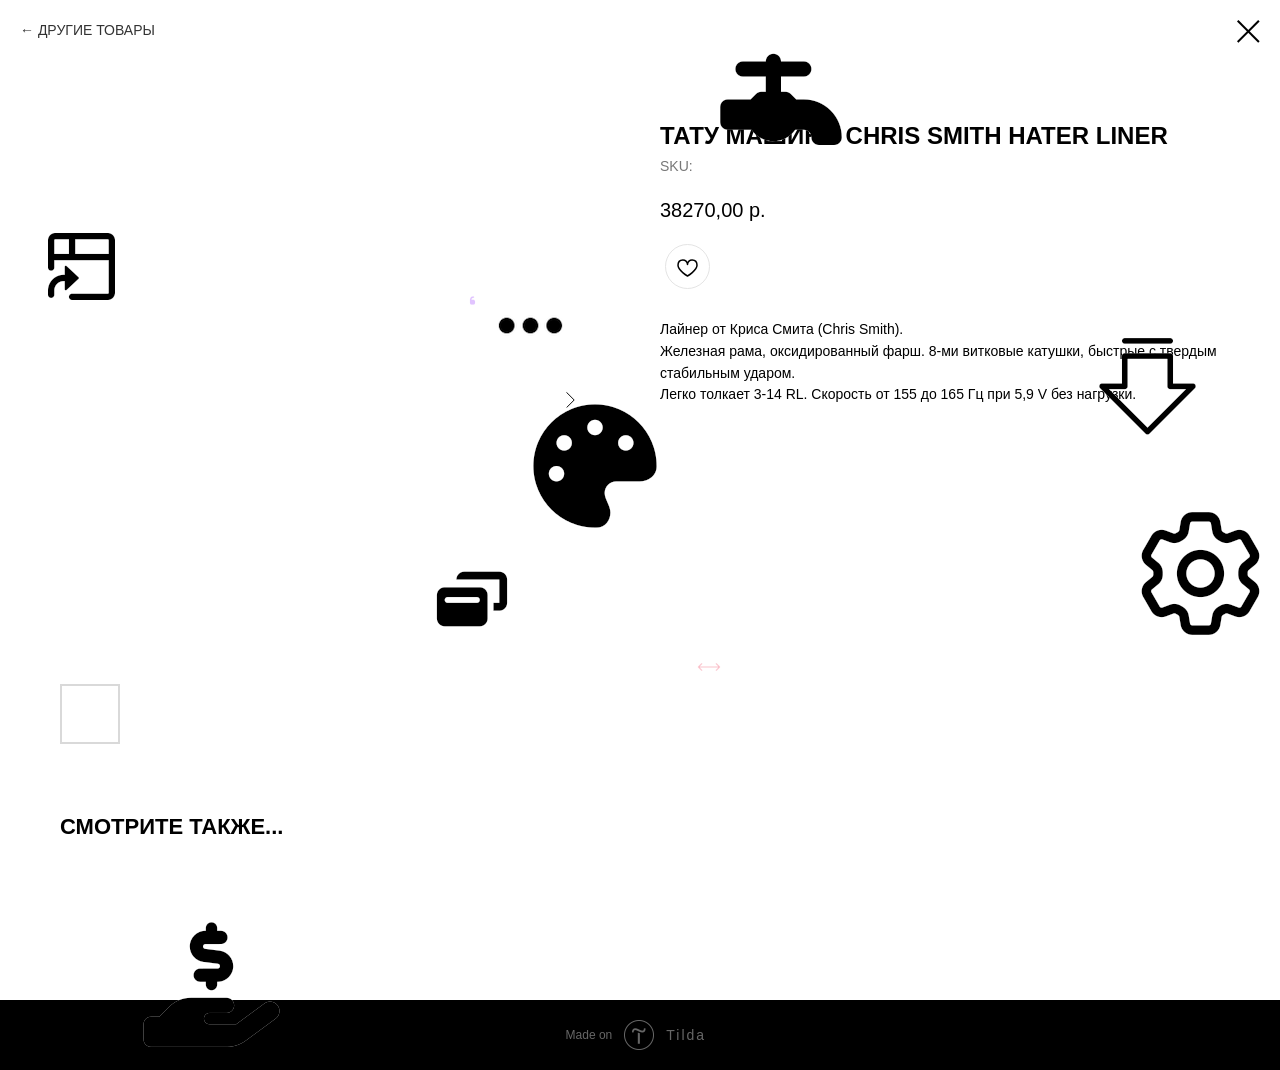 Image resolution: width=1280 pixels, height=1070 pixels. Describe the element at coordinates (781, 107) in the screenshot. I see `access water or plumbing settings` at that location.